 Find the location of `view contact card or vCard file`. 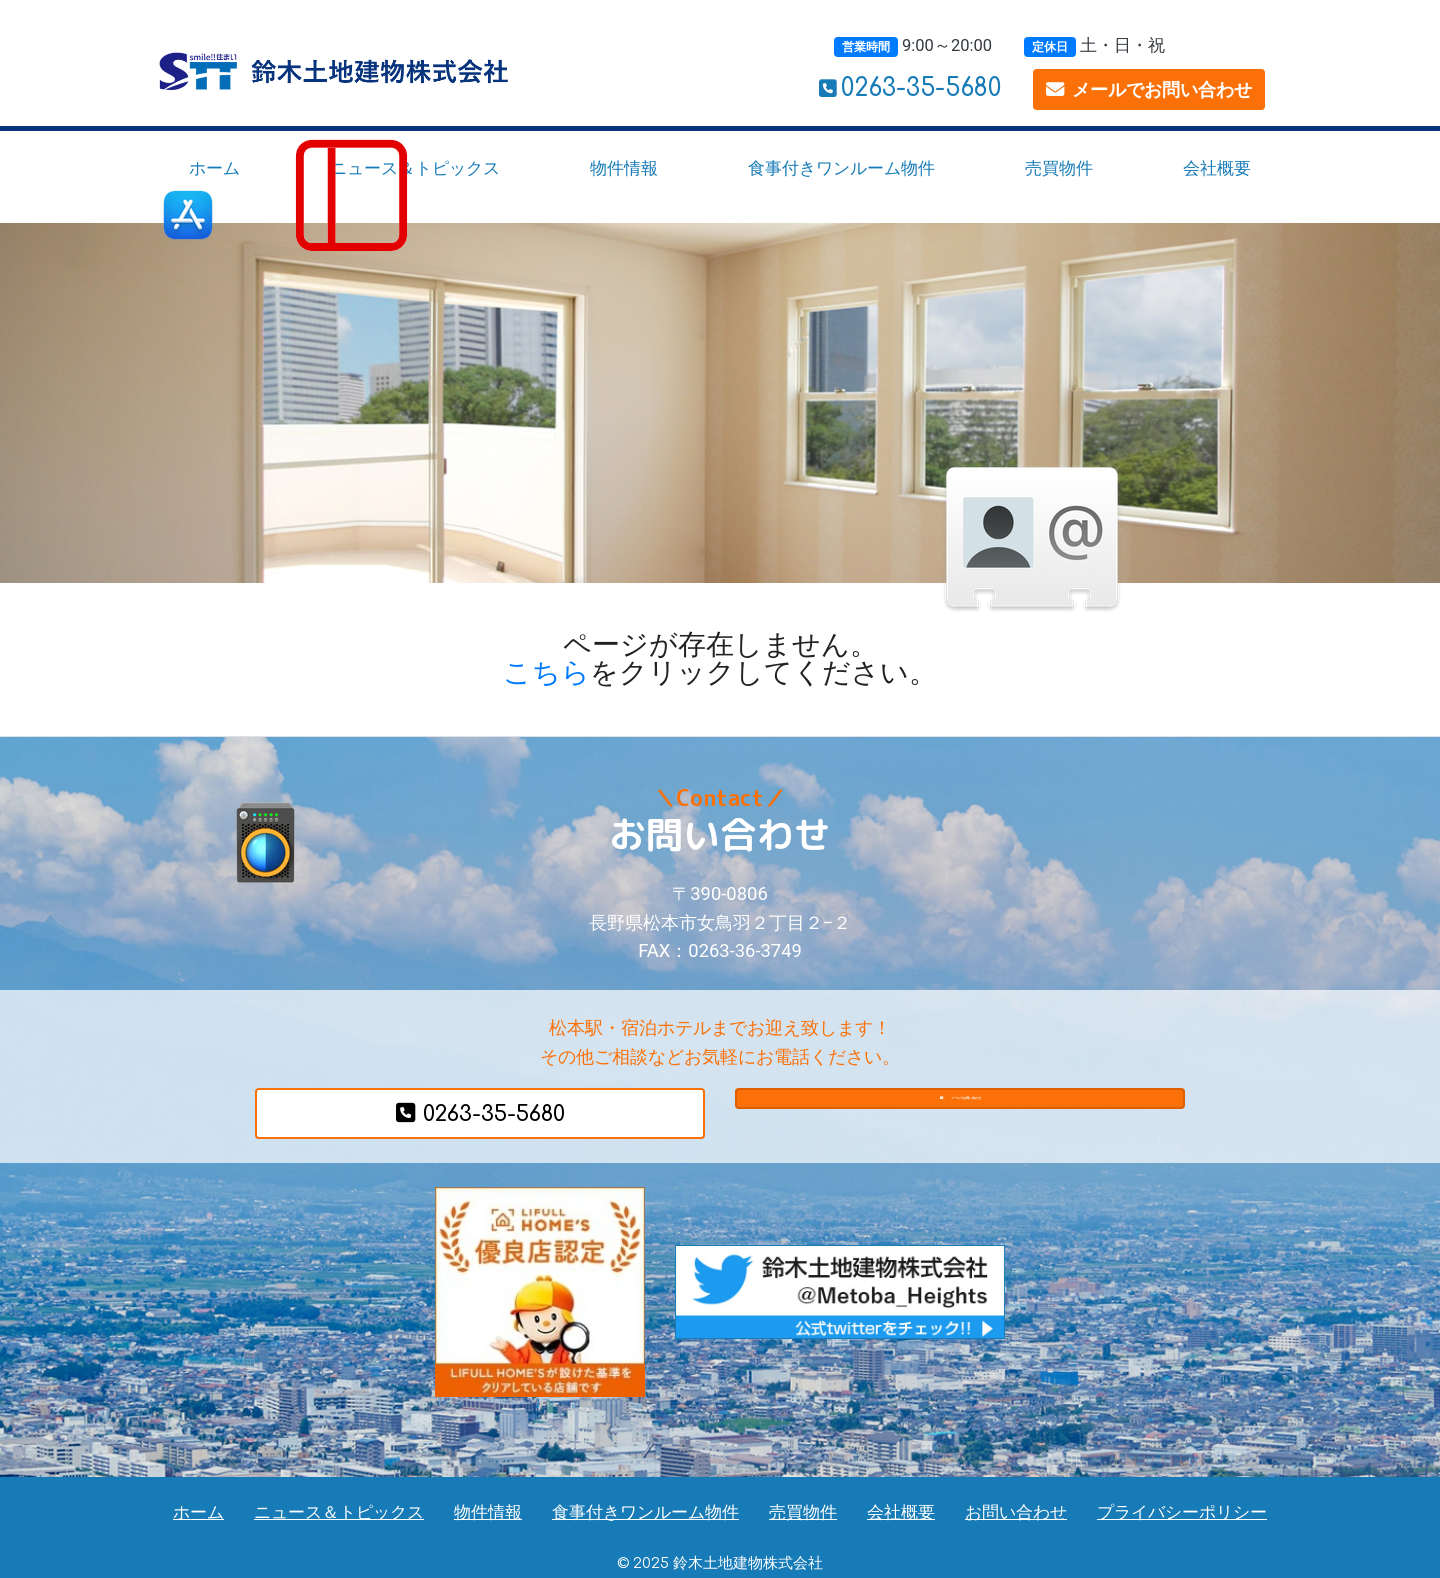

view contact card or vCard file is located at coordinates (1032, 539).